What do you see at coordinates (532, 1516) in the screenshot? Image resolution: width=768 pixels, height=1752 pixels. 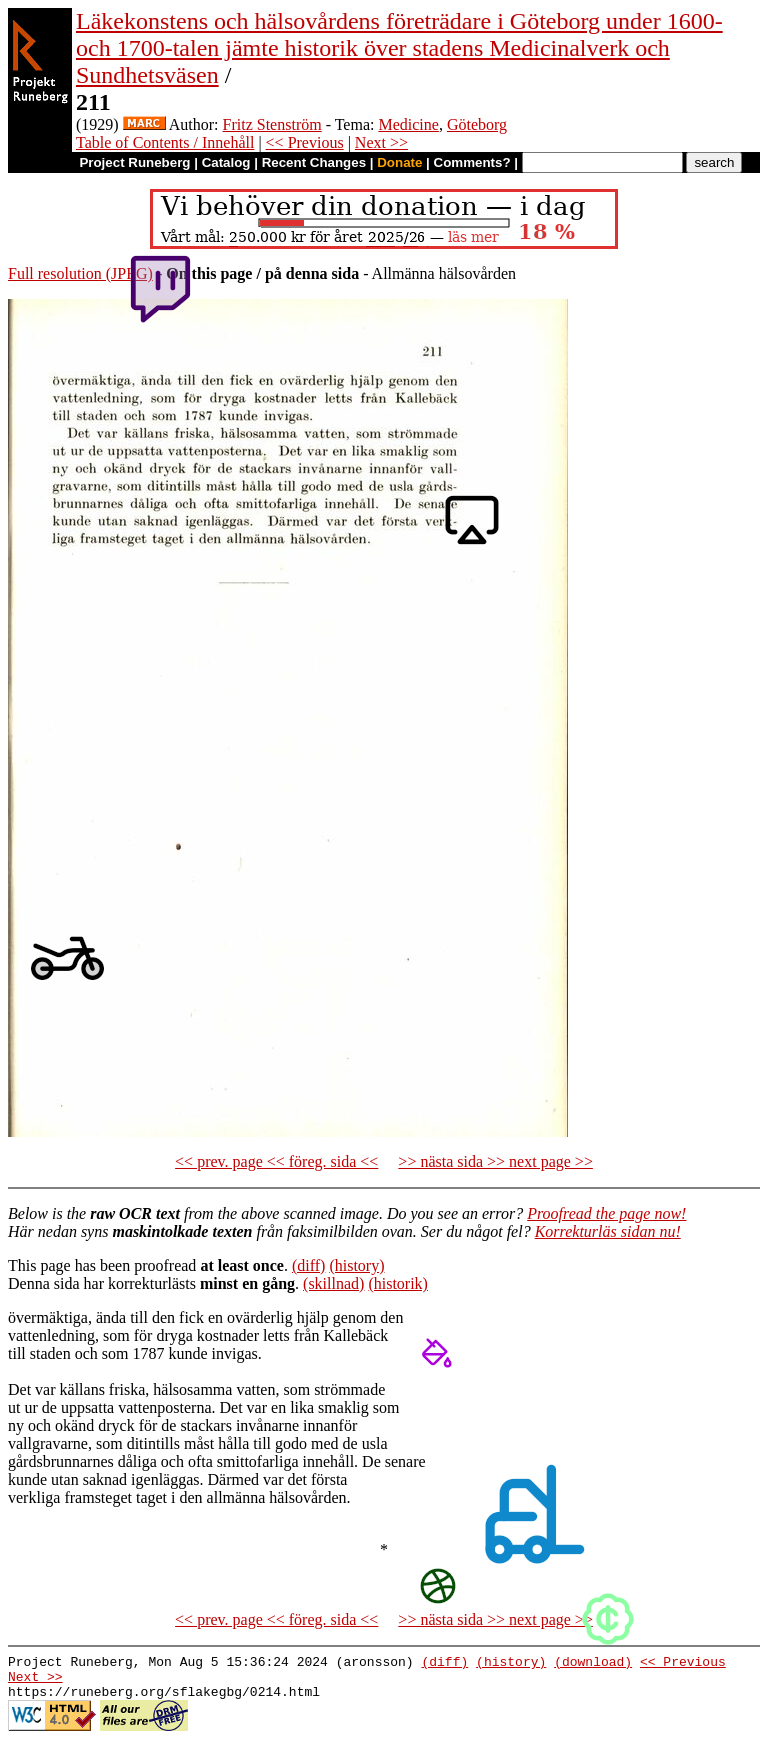 I see `access warehouse or inventory management` at bounding box center [532, 1516].